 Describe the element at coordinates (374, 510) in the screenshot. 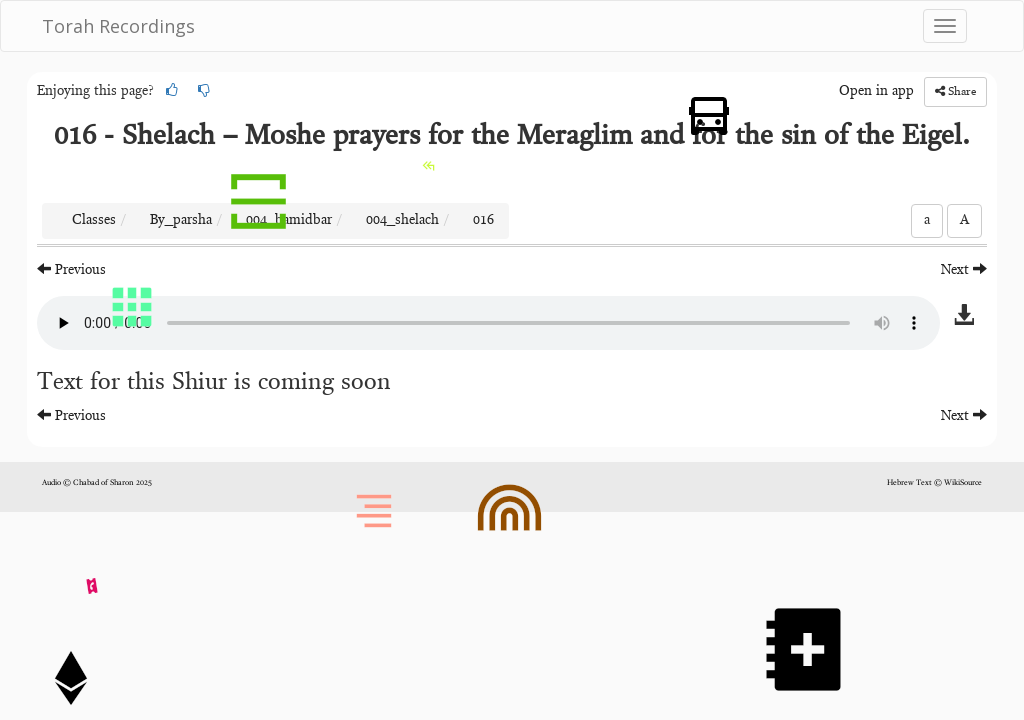

I see `align text to the right` at that location.